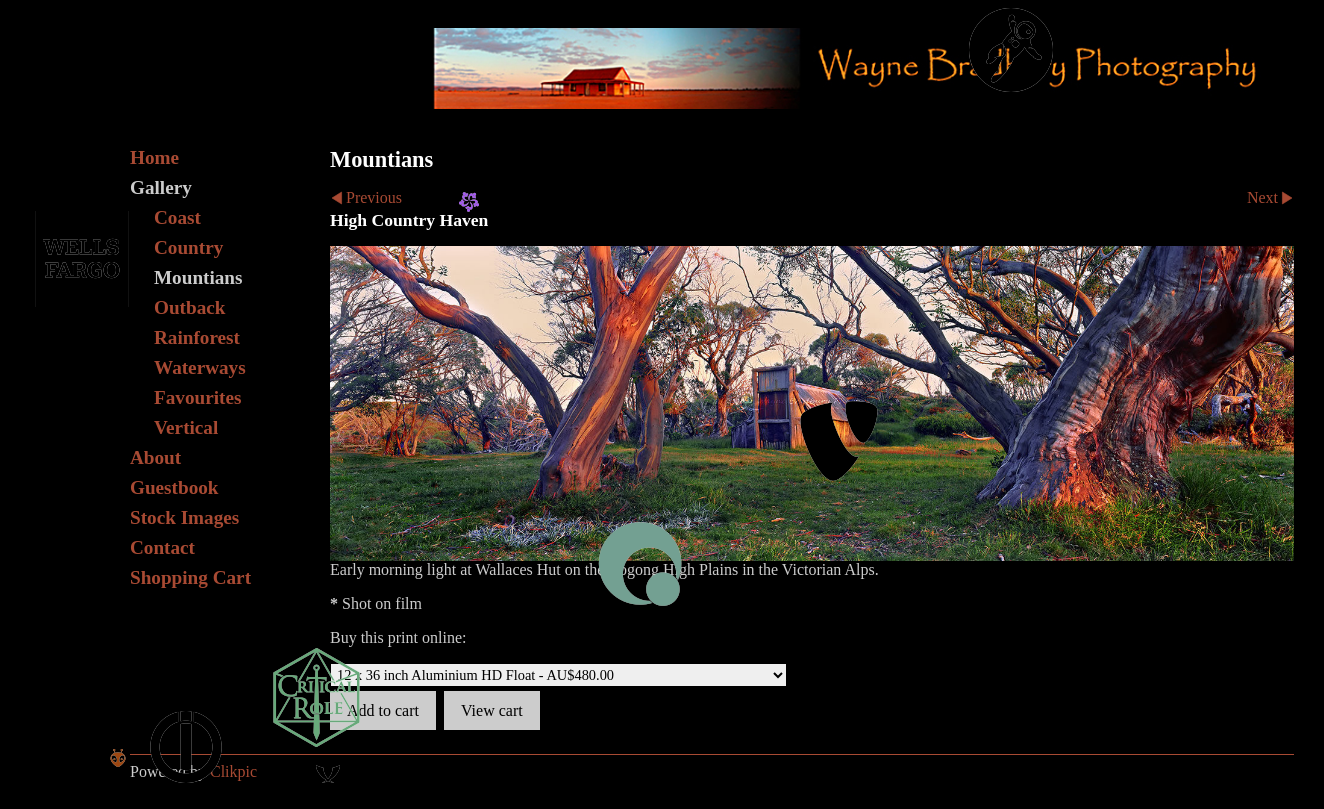 Image resolution: width=1324 pixels, height=809 pixels. I want to click on open the Grav CMS website or application, so click(1011, 50).